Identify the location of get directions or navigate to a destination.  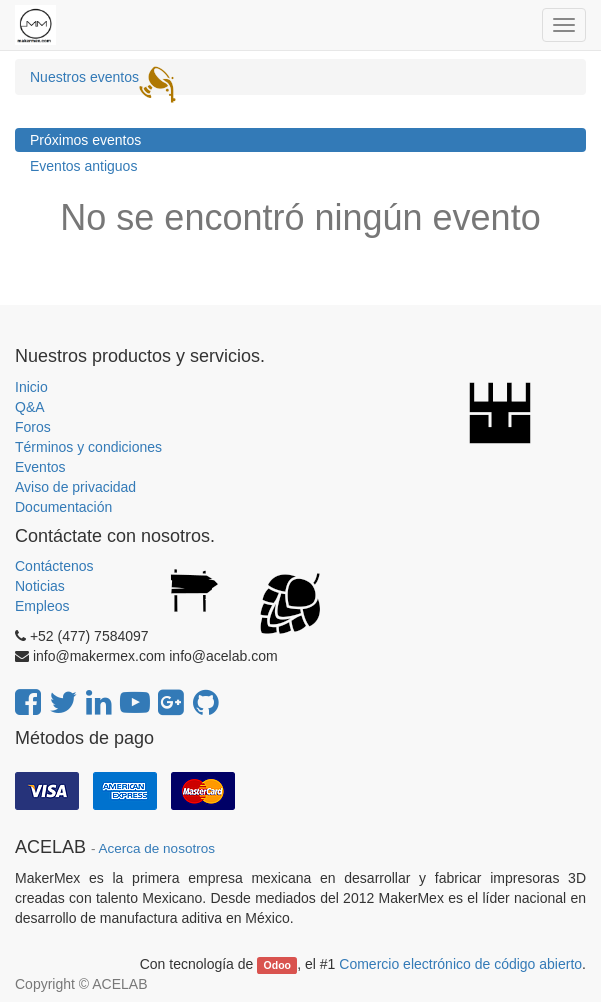
(194, 588).